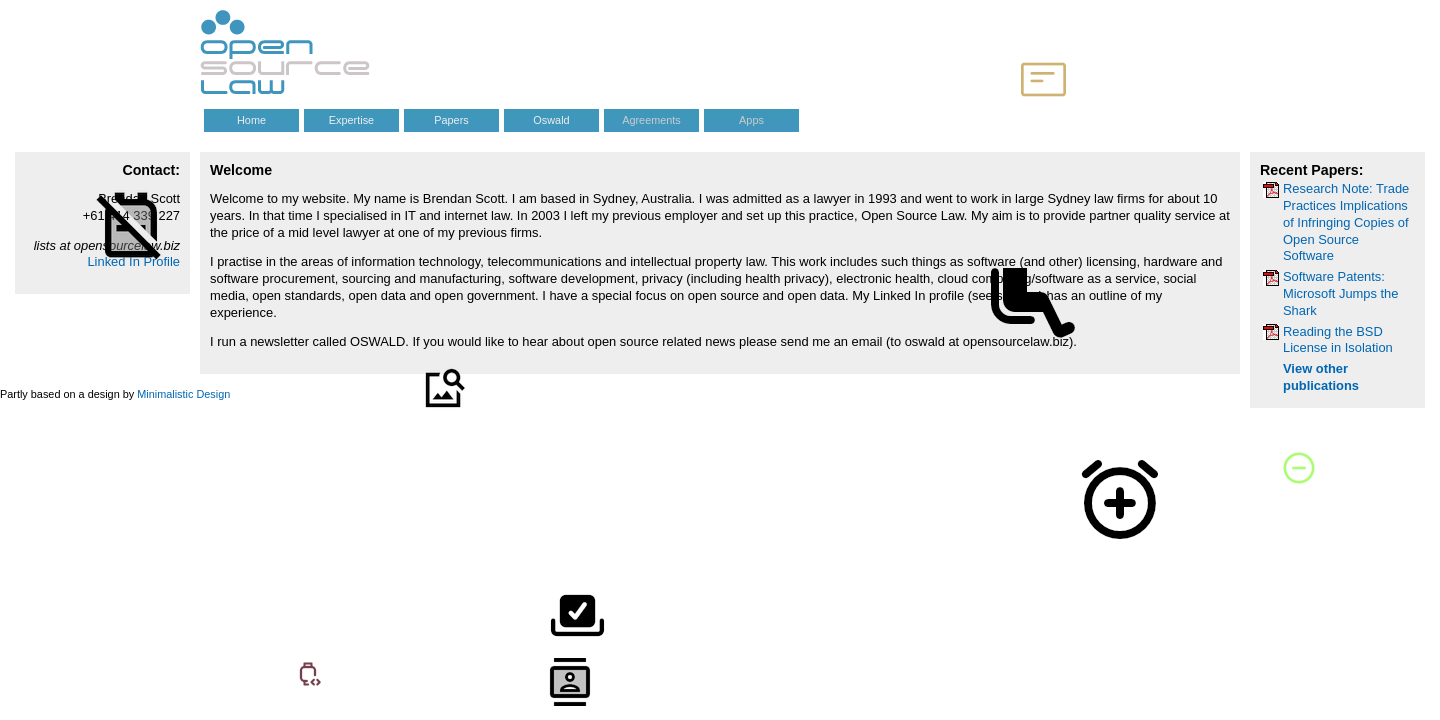 The width and height of the screenshot is (1440, 720). Describe the element at coordinates (1031, 304) in the screenshot. I see `select extra legroom seating option` at that location.